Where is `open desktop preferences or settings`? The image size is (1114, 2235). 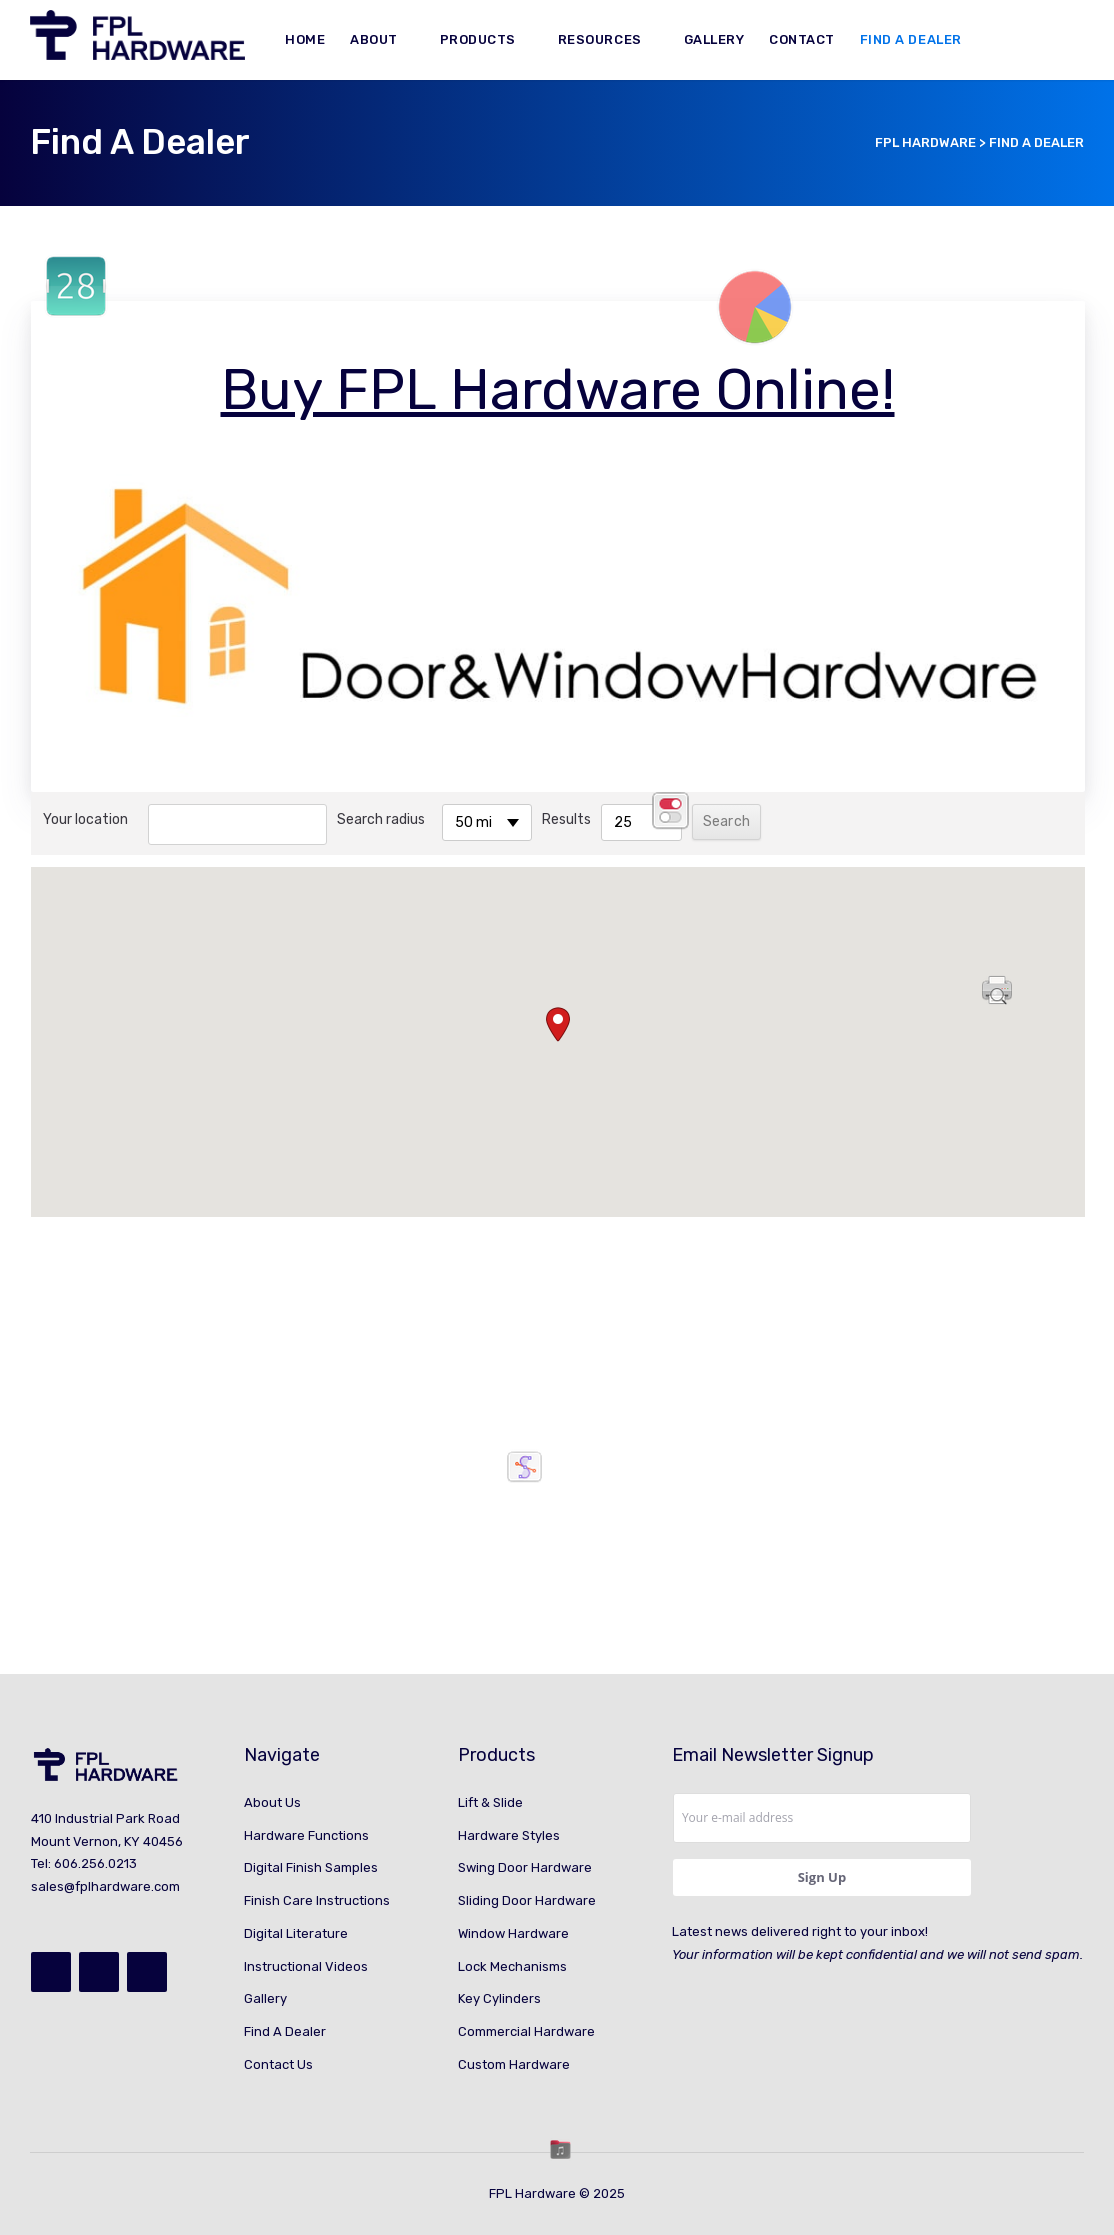 open desktop preferences or settings is located at coordinates (670, 810).